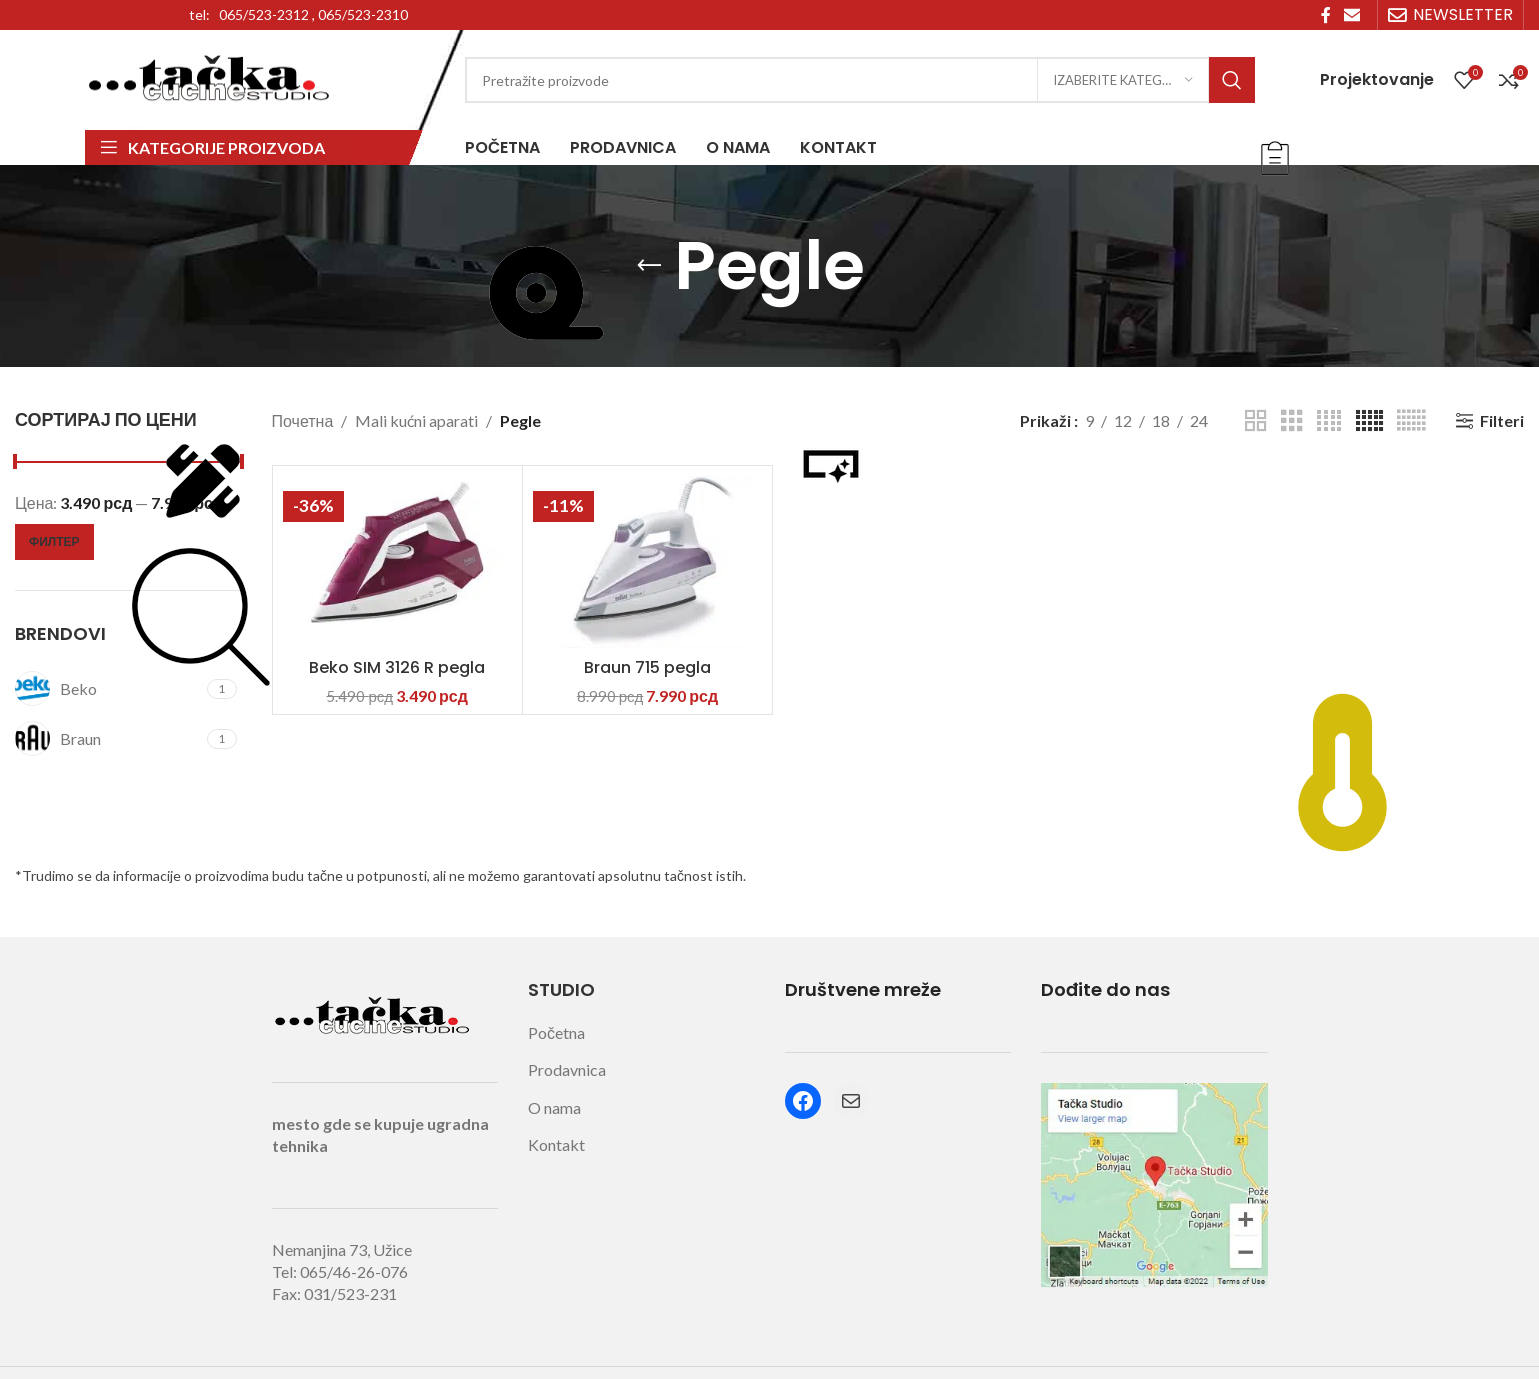 The width and height of the screenshot is (1539, 1379). I want to click on add a smart action or AI-powered button, so click(831, 464).